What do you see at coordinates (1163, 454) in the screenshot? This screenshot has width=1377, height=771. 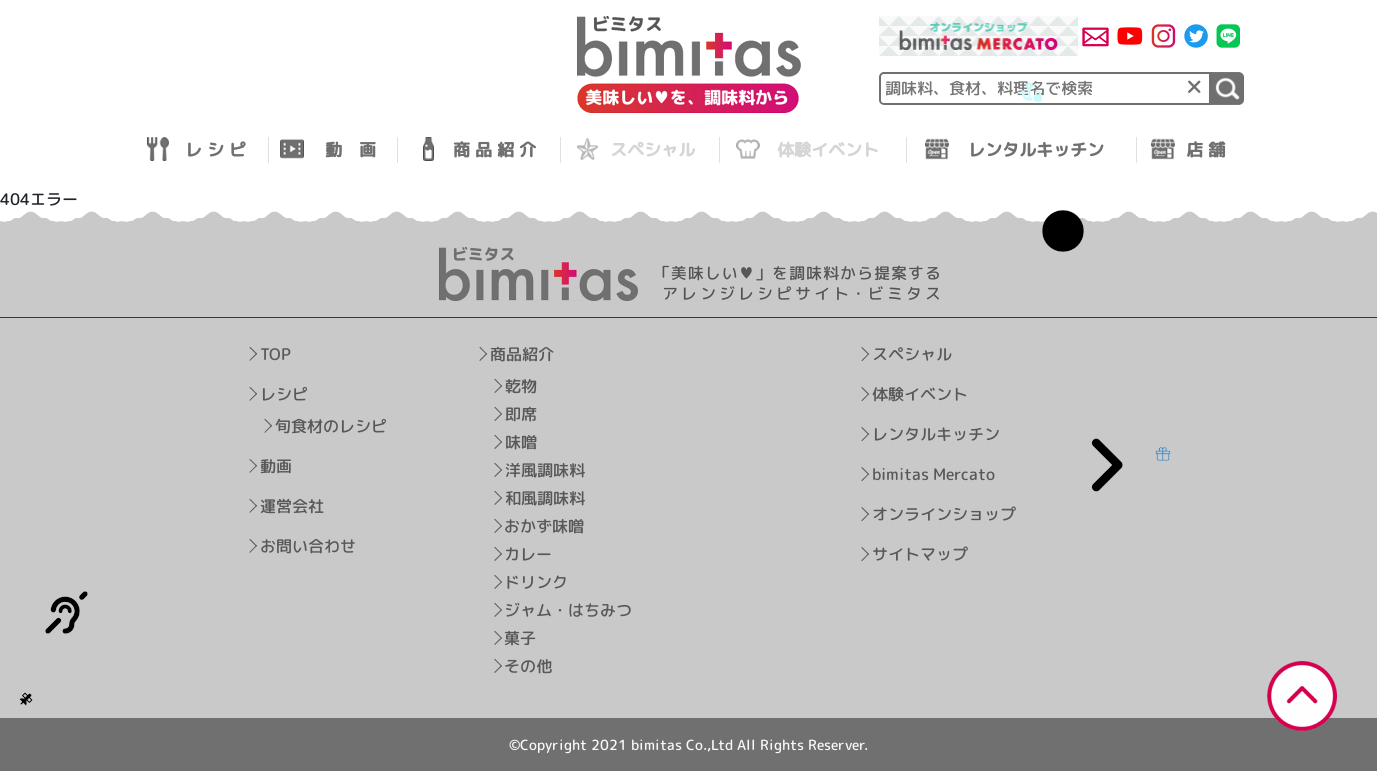 I see `view or send a gift` at bounding box center [1163, 454].